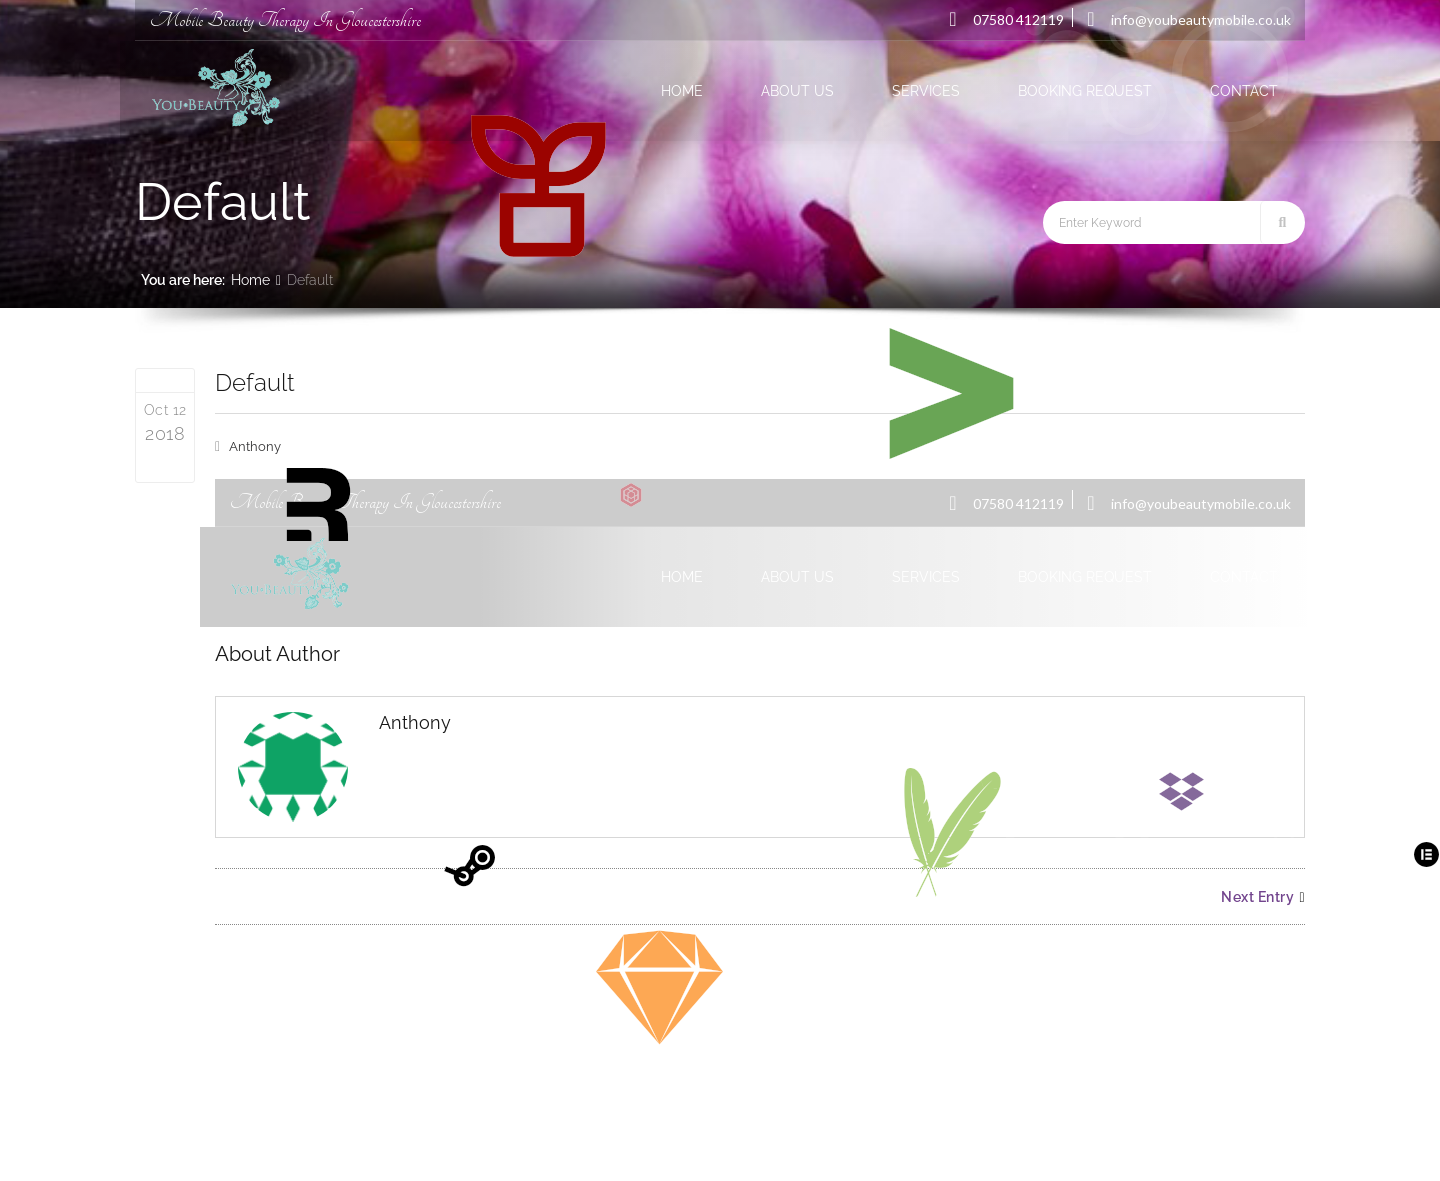  I want to click on accenture company logo, so click(951, 393).